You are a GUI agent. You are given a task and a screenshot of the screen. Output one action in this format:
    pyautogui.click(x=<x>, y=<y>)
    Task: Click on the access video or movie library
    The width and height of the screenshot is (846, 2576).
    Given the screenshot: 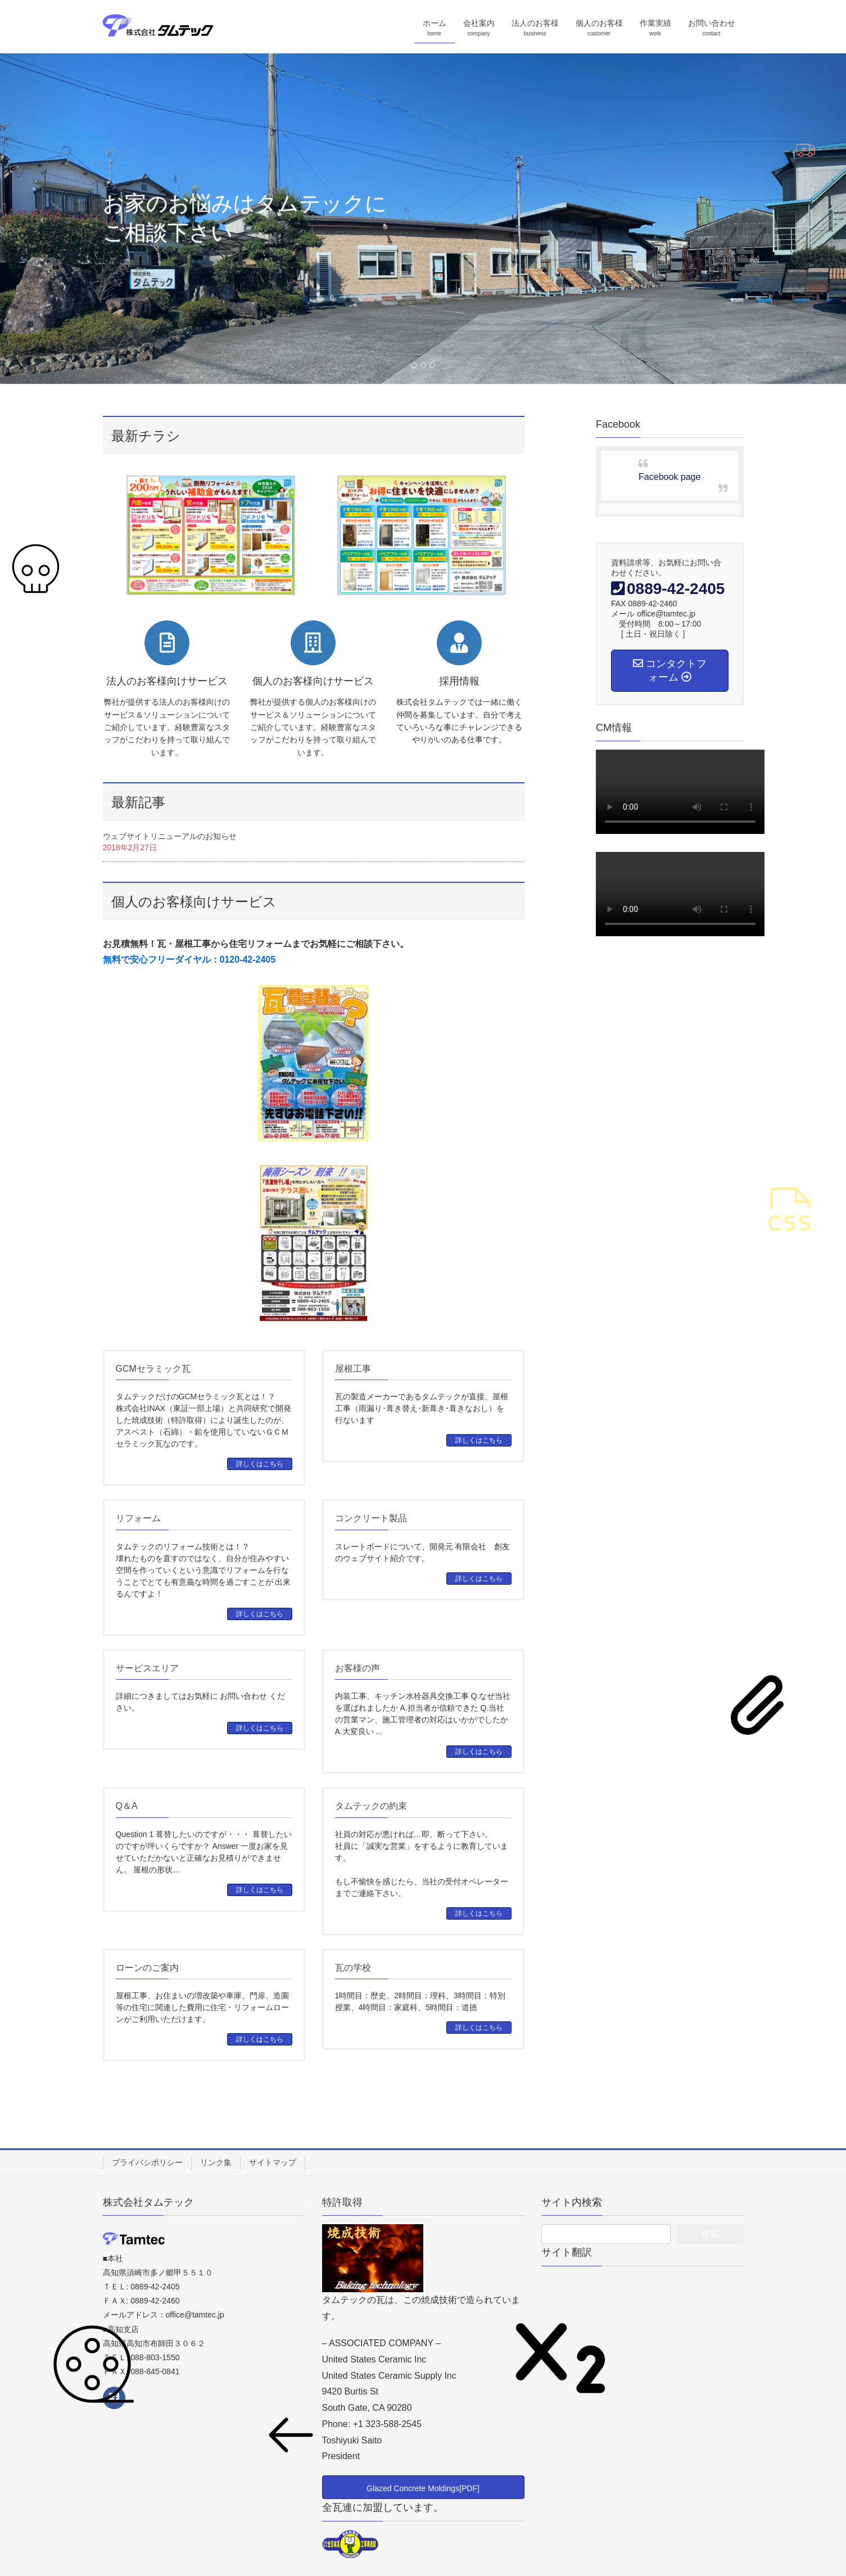 What is the action you would take?
    pyautogui.click(x=92, y=2364)
    